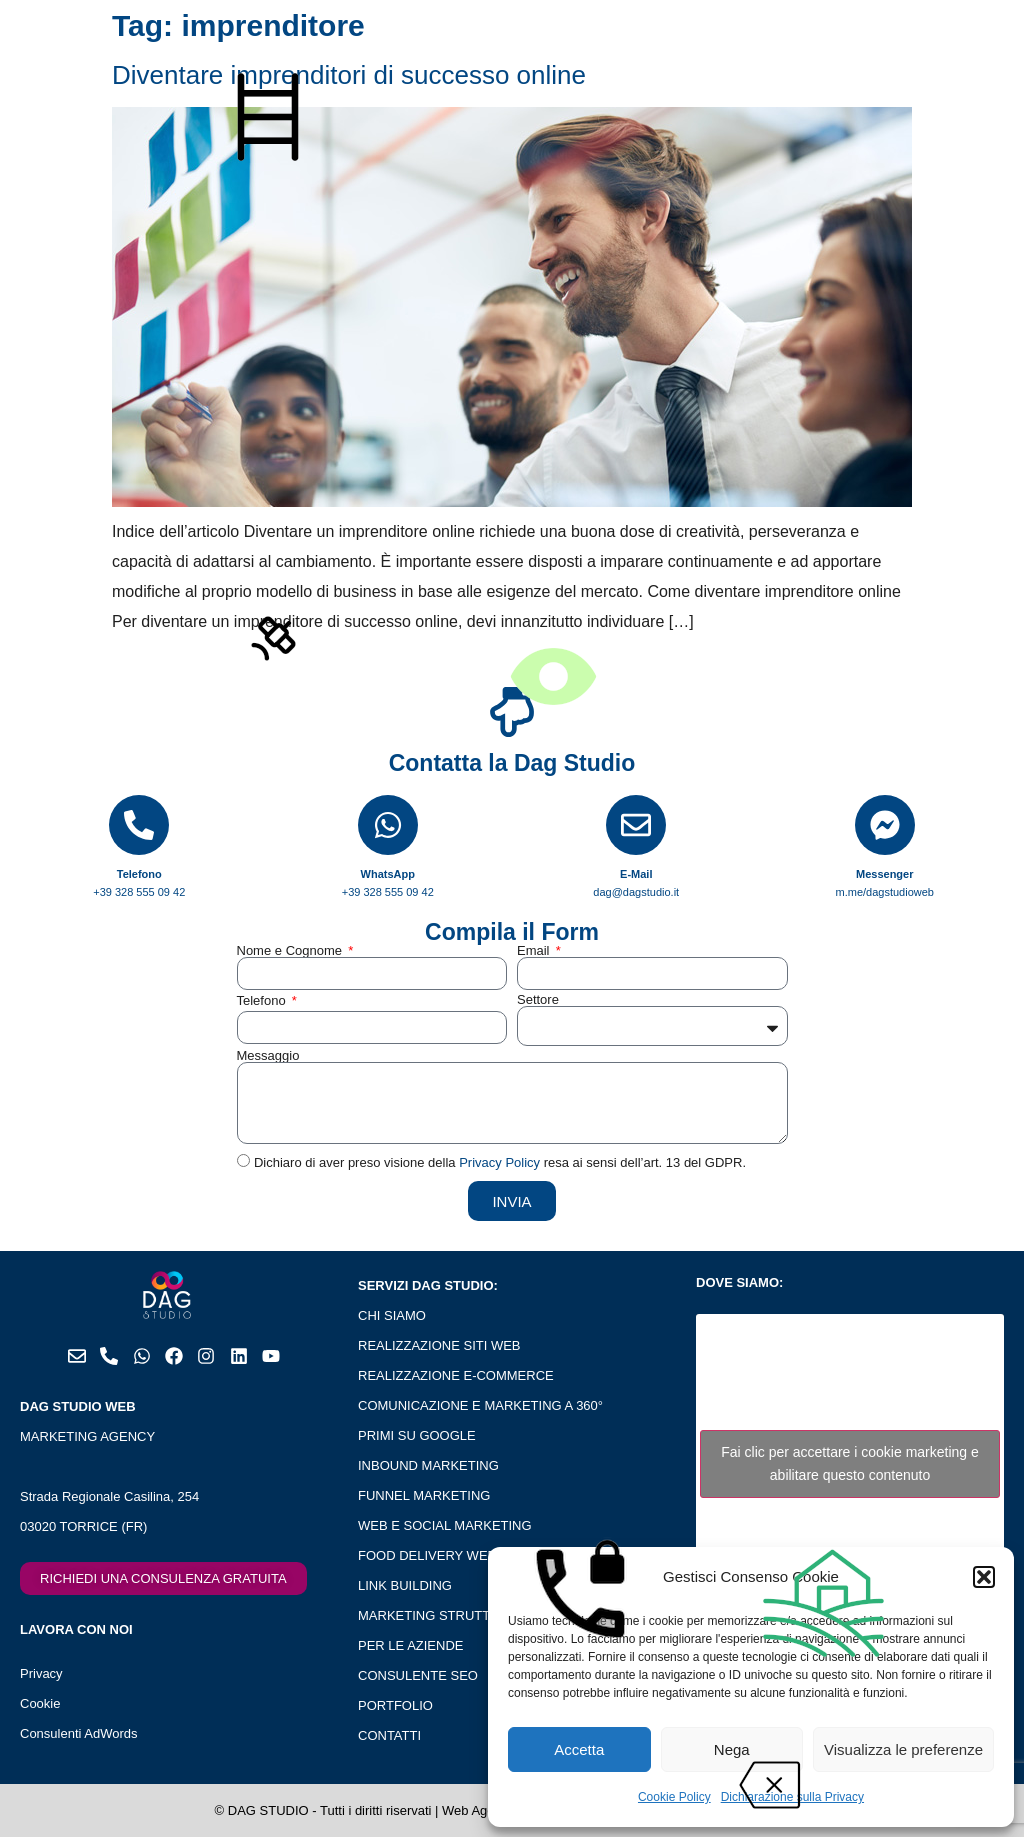 The height and width of the screenshot is (1837, 1024). What do you see at coordinates (823, 1605) in the screenshot?
I see `access farm or agricultural features` at bounding box center [823, 1605].